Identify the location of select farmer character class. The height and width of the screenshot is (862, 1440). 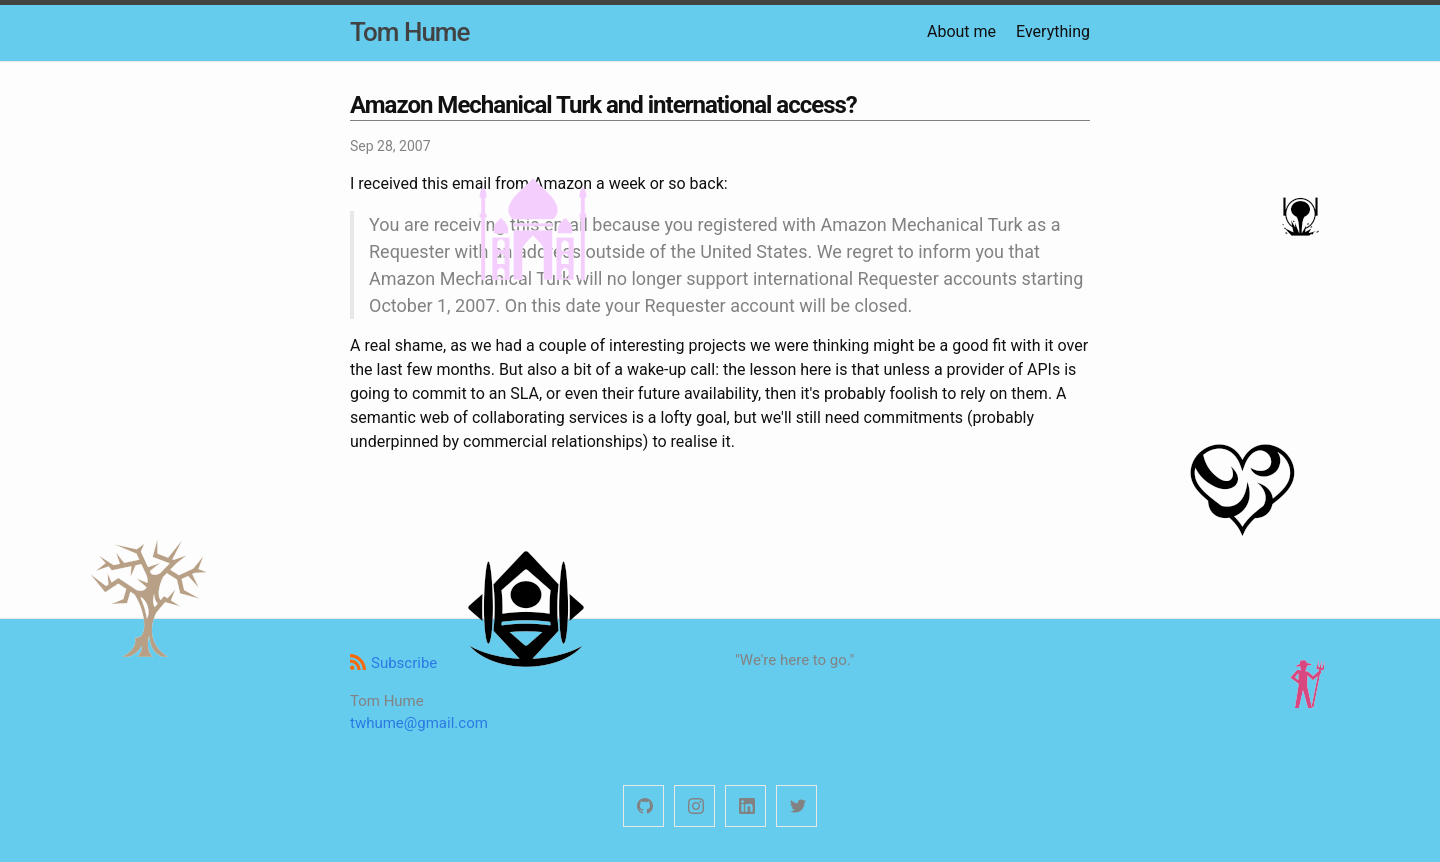
(1306, 684).